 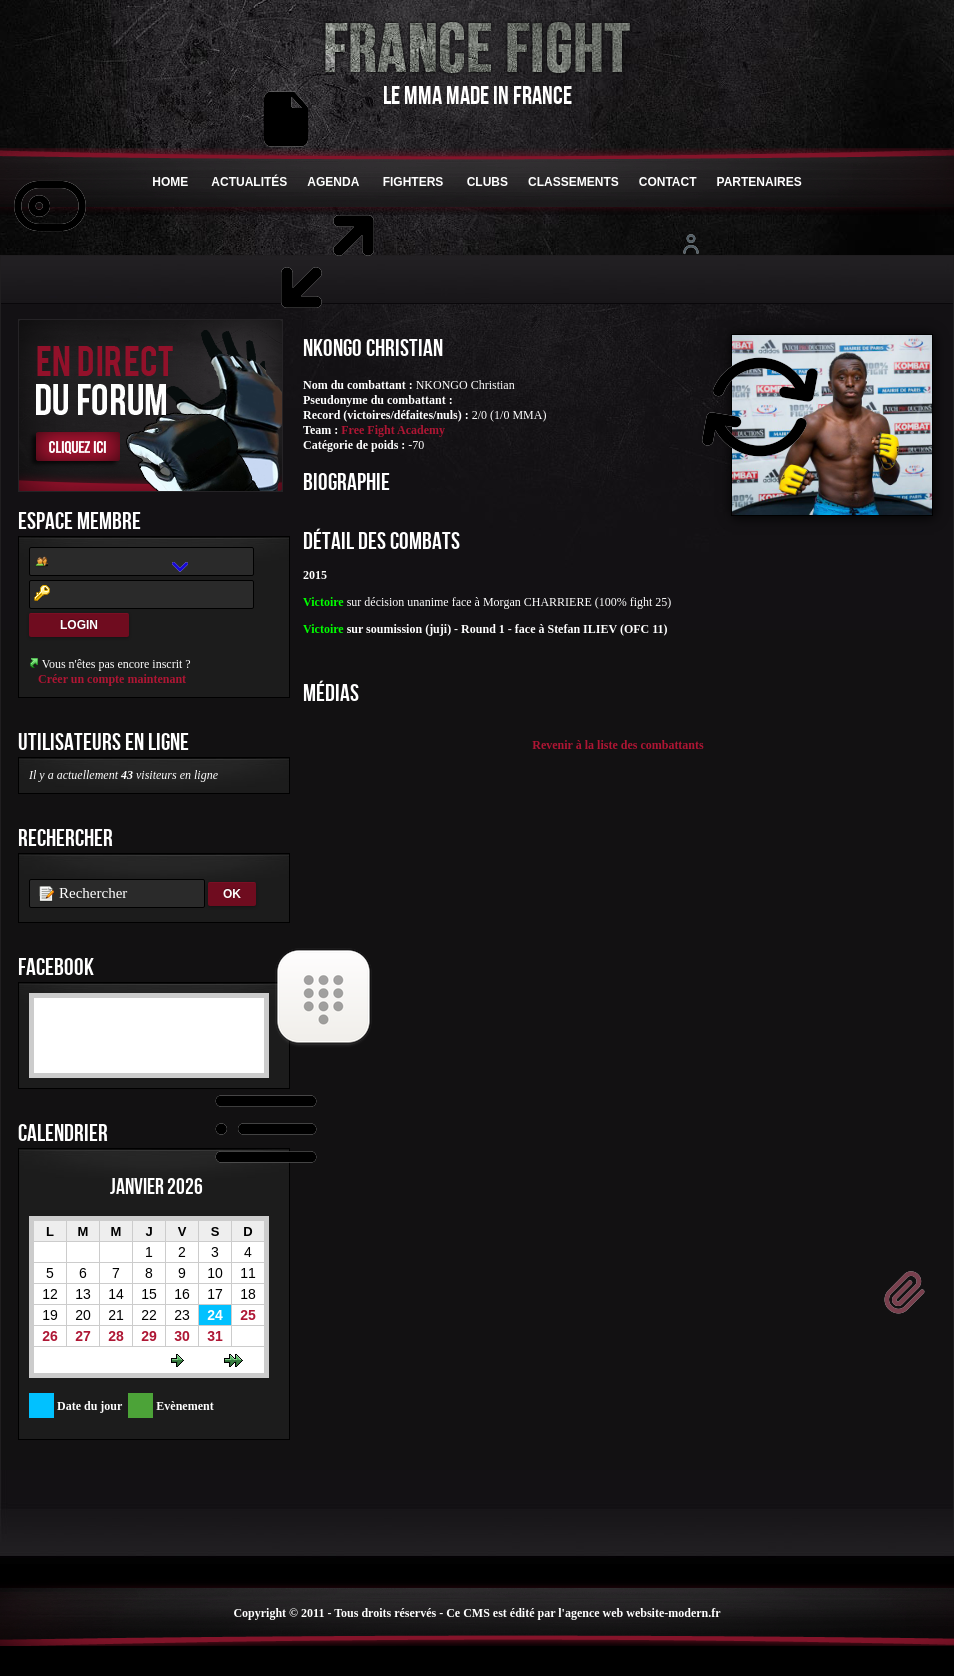 What do you see at coordinates (180, 566) in the screenshot?
I see `expand a dropdown menu or section` at bounding box center [180, 566].